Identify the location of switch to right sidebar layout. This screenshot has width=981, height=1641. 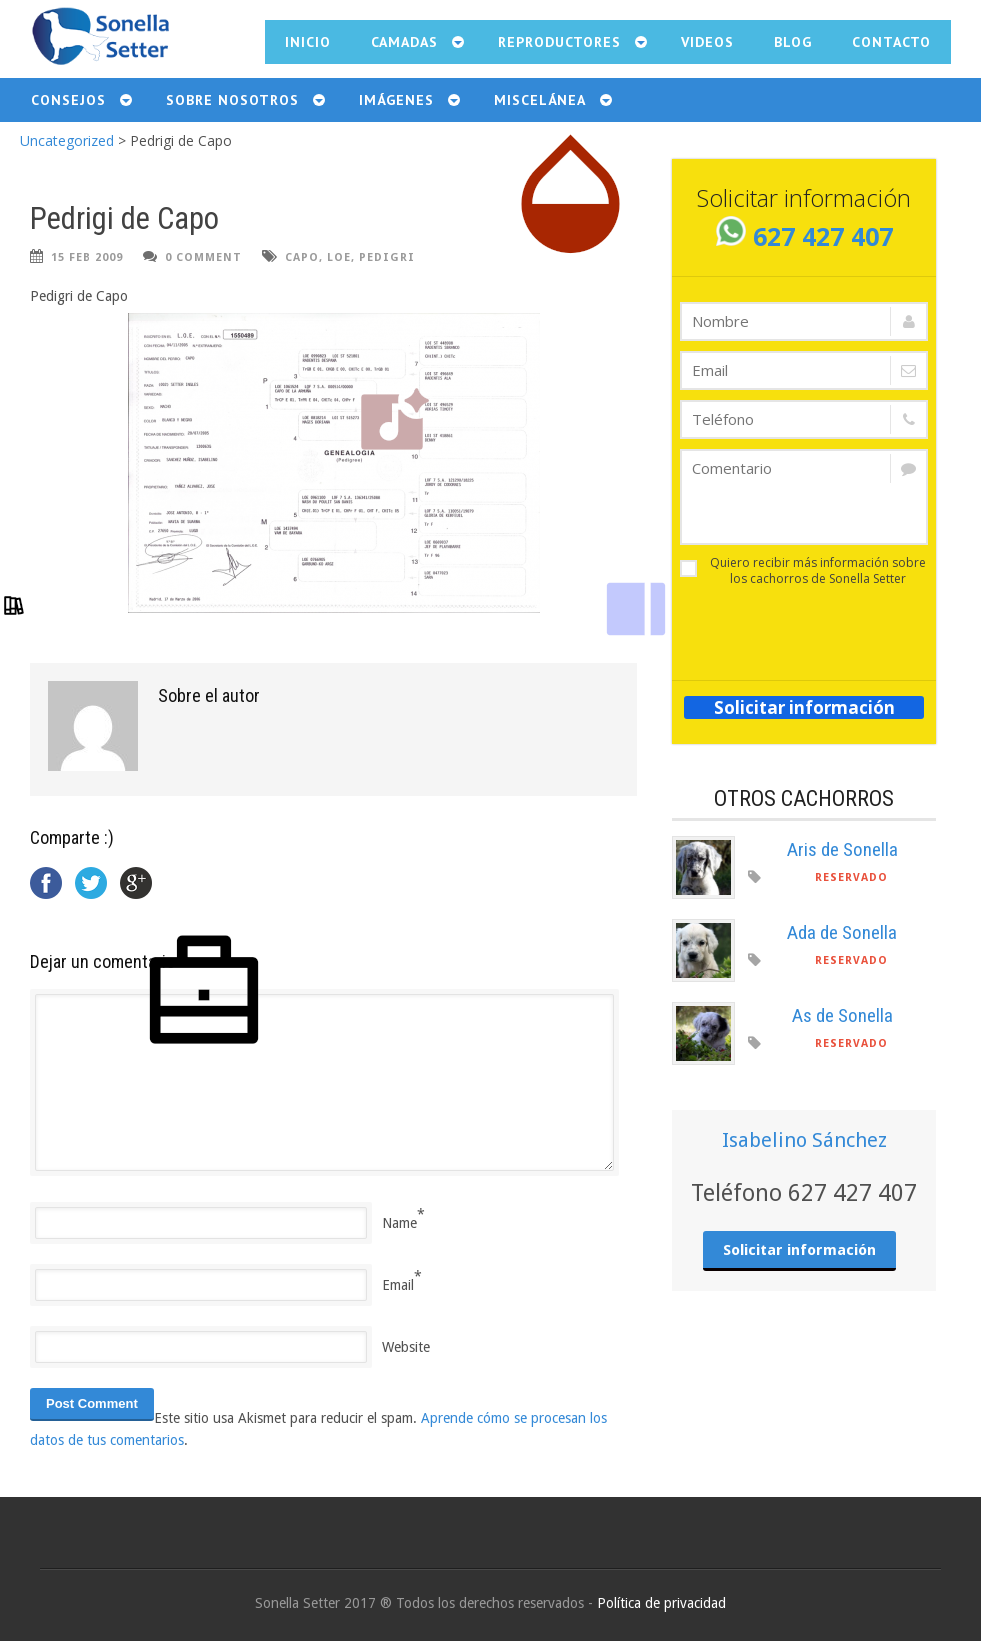
(636, 609).